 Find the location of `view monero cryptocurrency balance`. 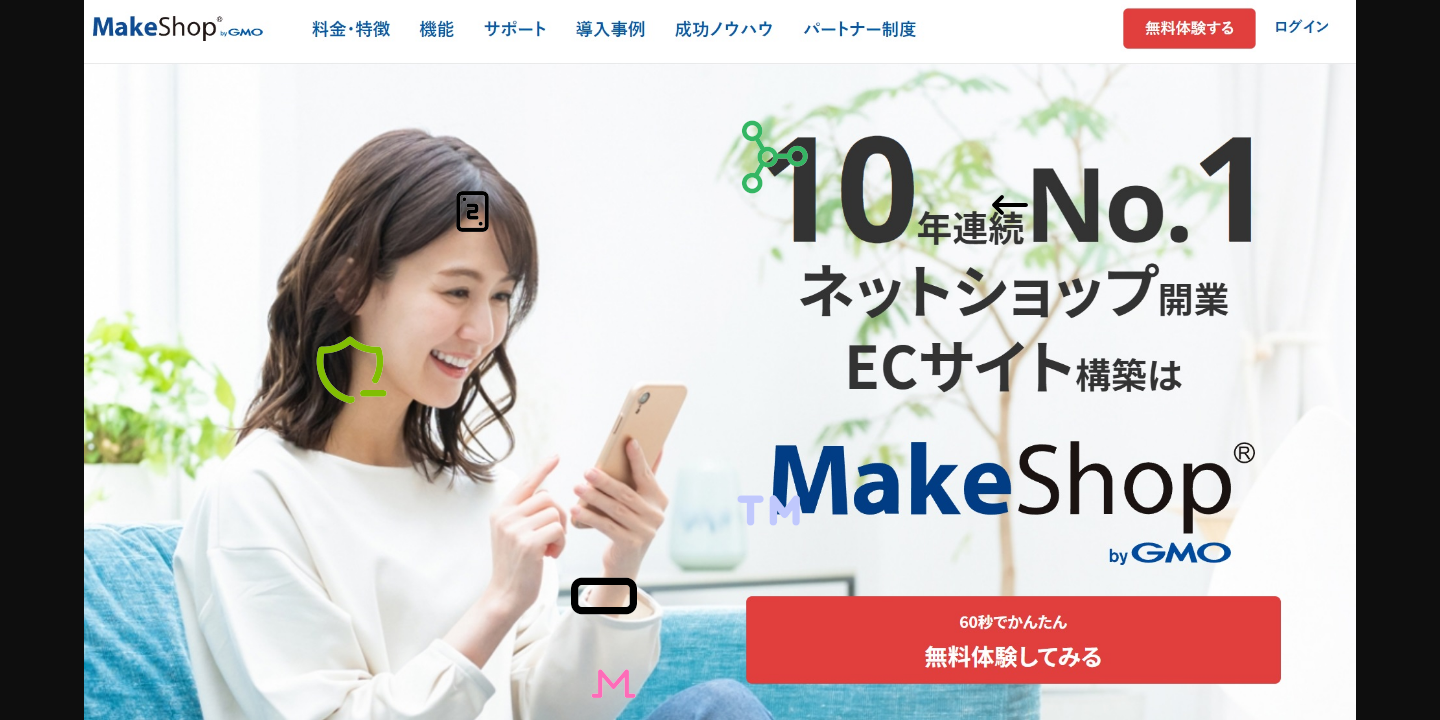

view monero cryptocurrency balance is located at coordinates (613, 682).